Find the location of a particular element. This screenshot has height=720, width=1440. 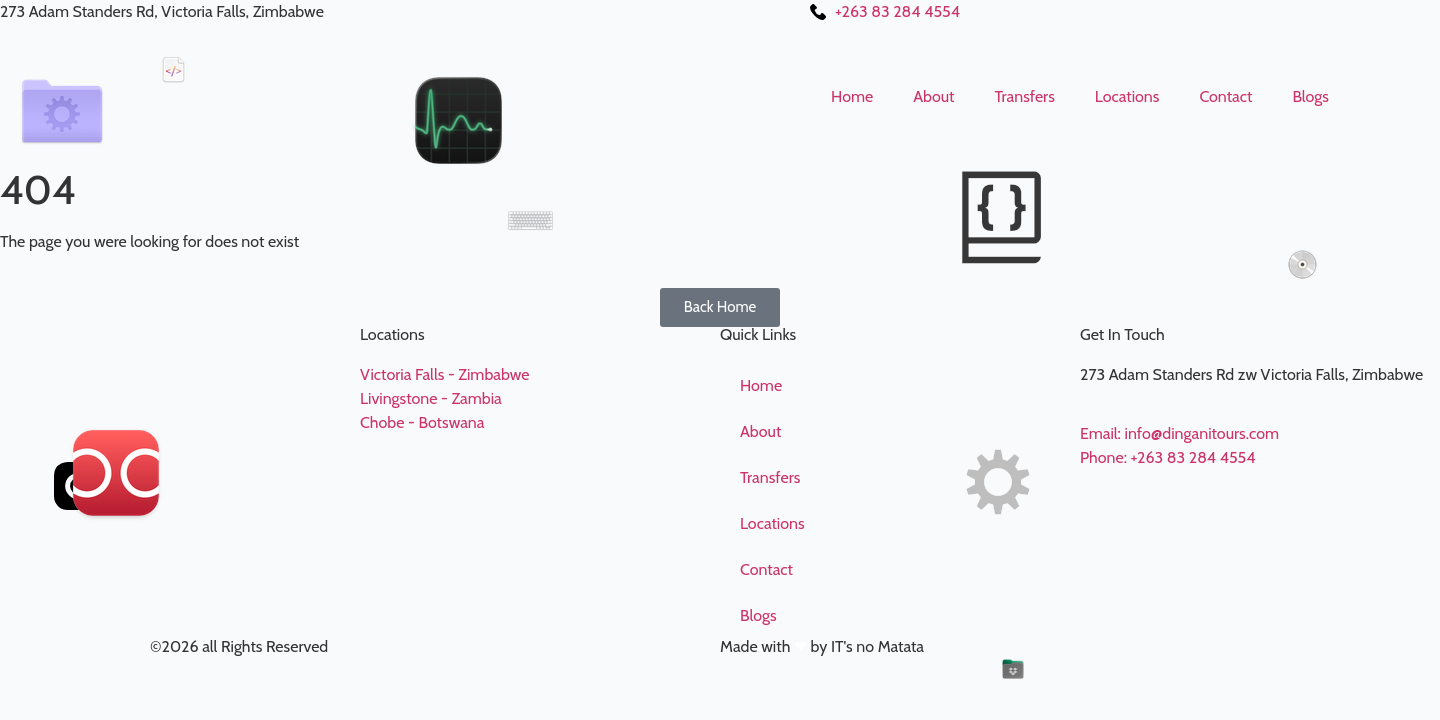

maven xml configuration file is located at coordinates (173, 69).